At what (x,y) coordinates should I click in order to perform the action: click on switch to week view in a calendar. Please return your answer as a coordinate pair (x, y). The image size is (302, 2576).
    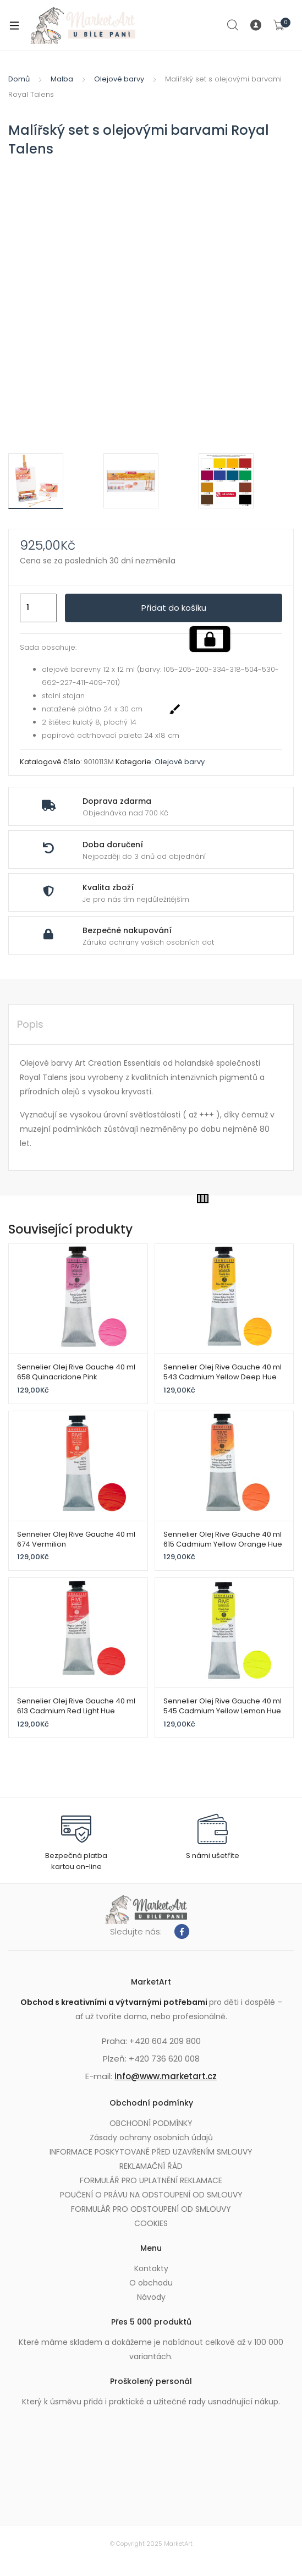
    Looking at the image, I should click on (202, 1198).